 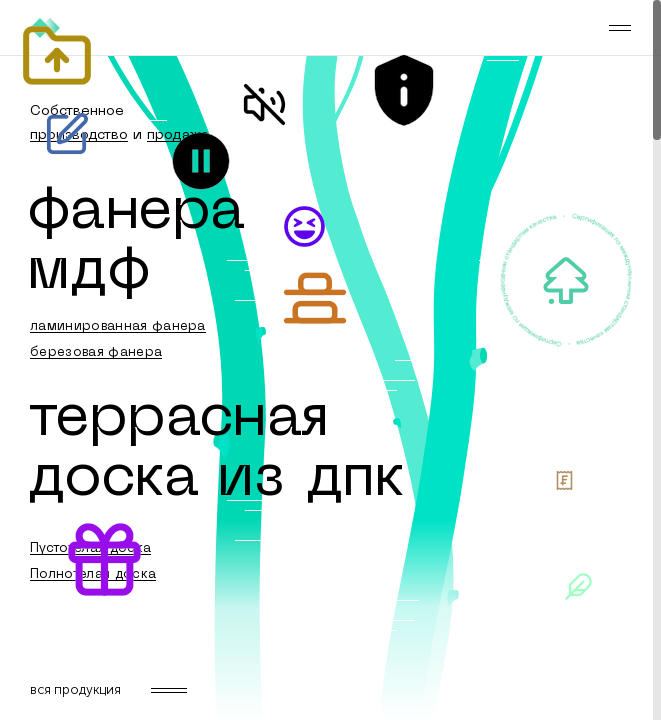 I want to click on view or redeem a gift, so click(x=104, y=559).